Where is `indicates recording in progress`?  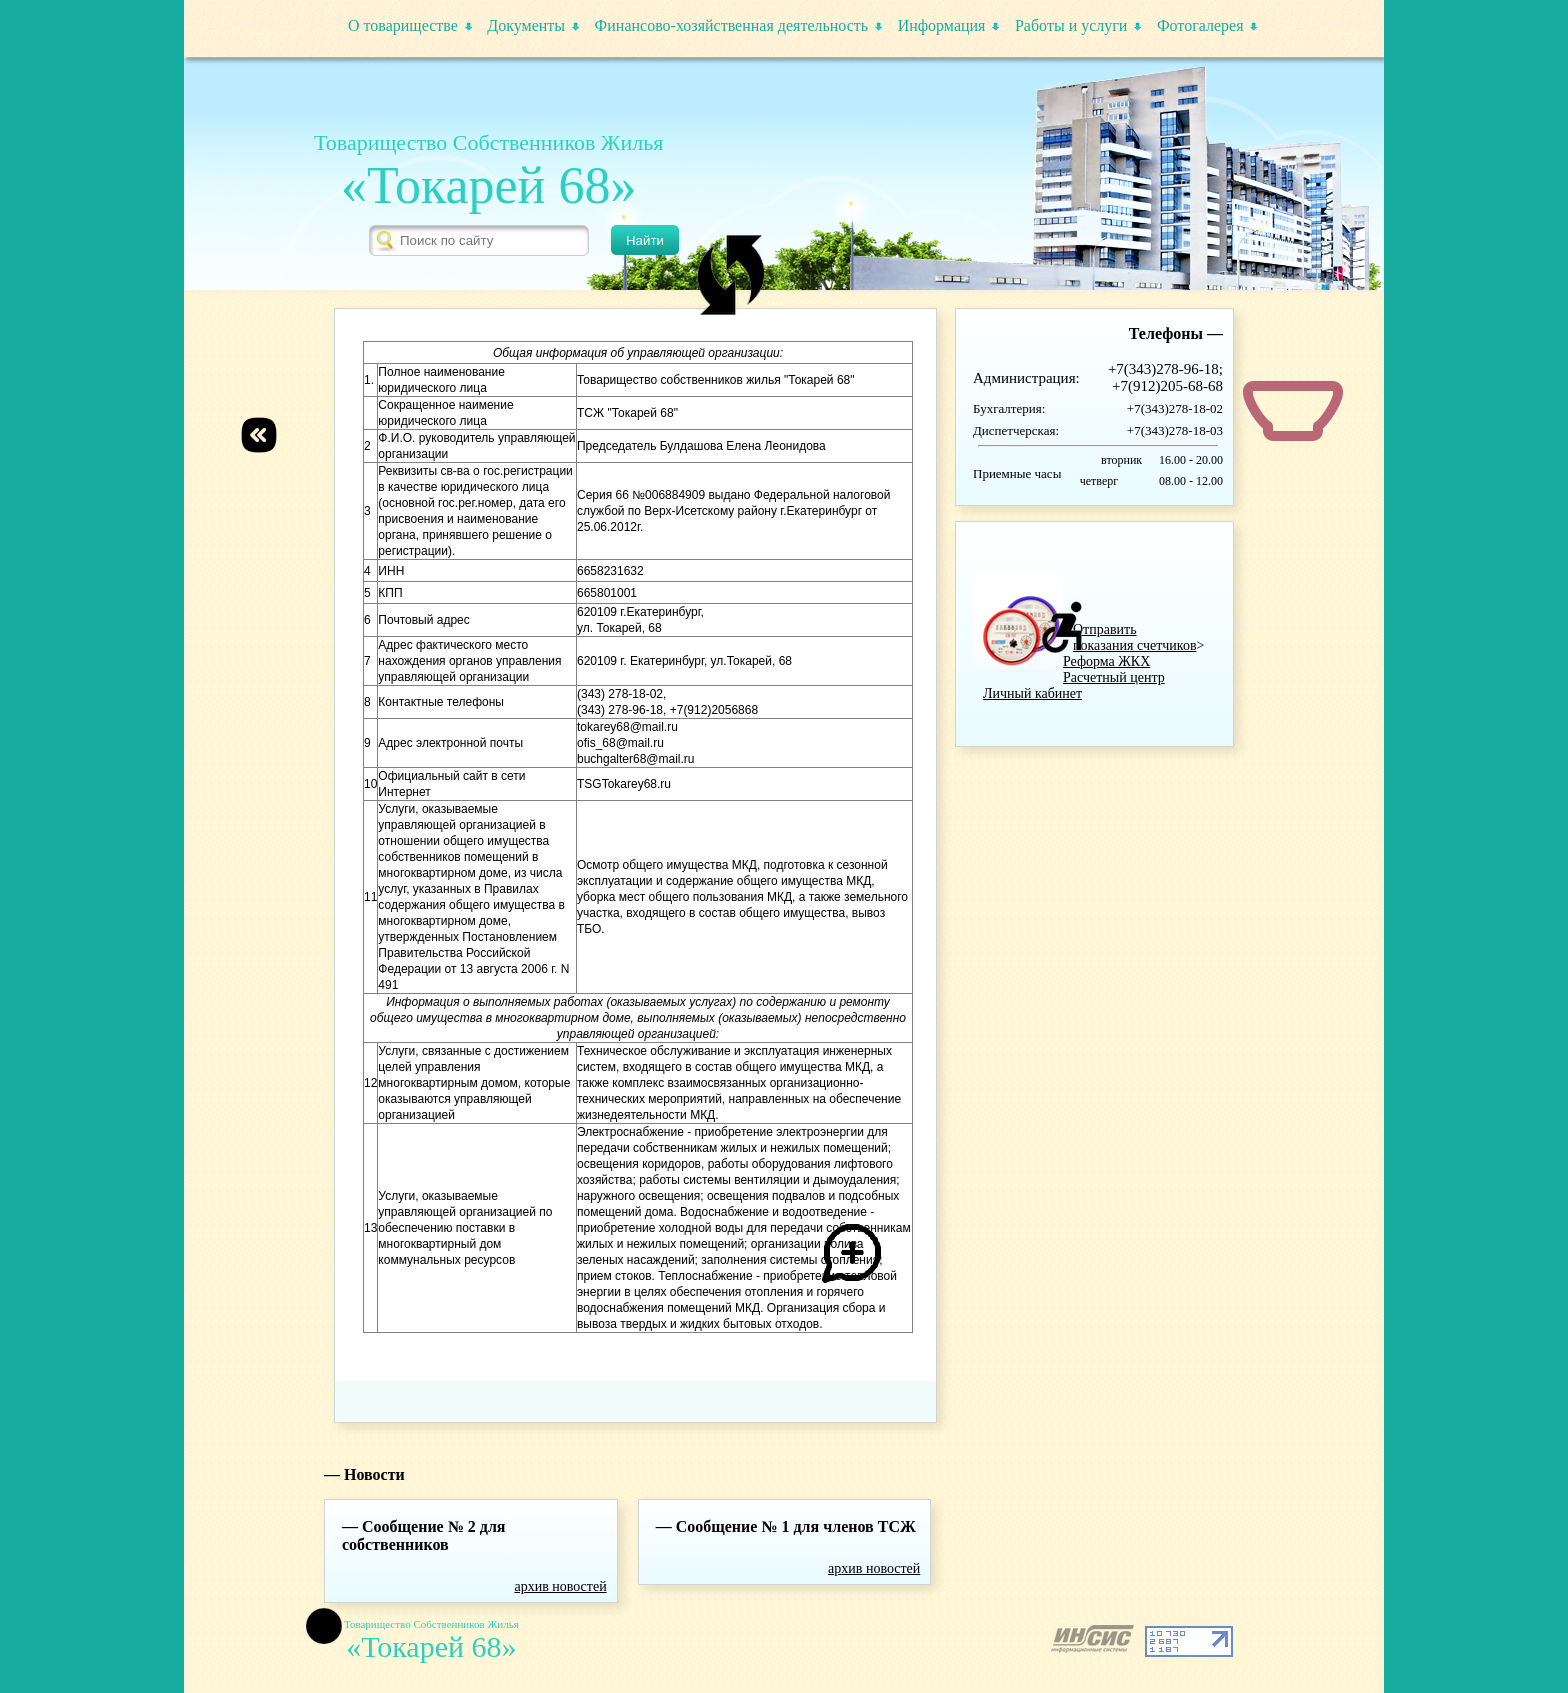 indicates recording in progress is located at coordinates (324, 1626).